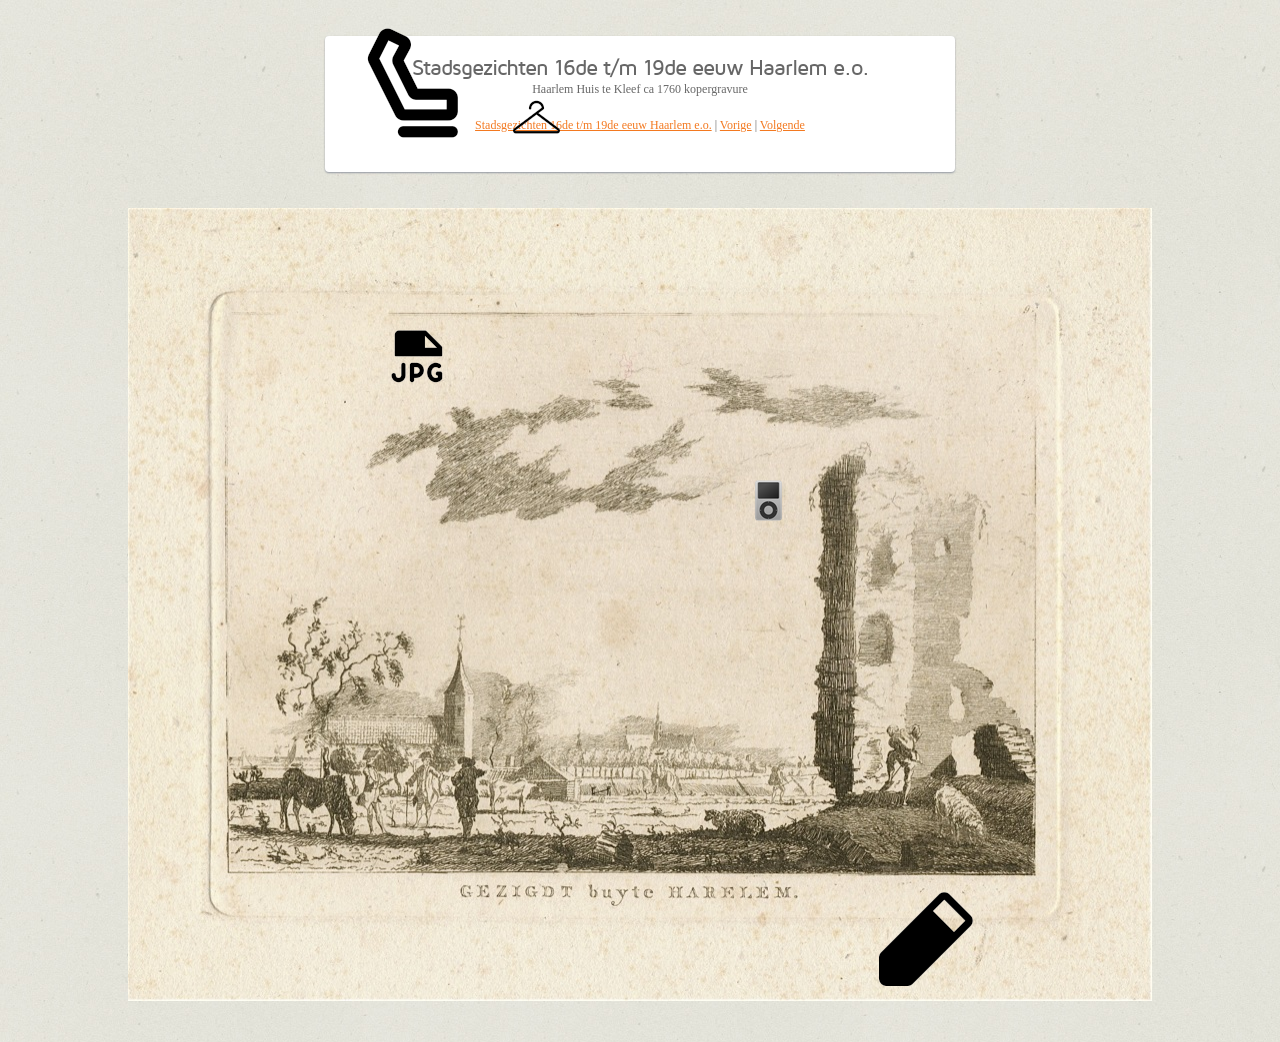  Describe the element at coordinates (924, 941) in the screenshot. I see `edit content or text` at that location.